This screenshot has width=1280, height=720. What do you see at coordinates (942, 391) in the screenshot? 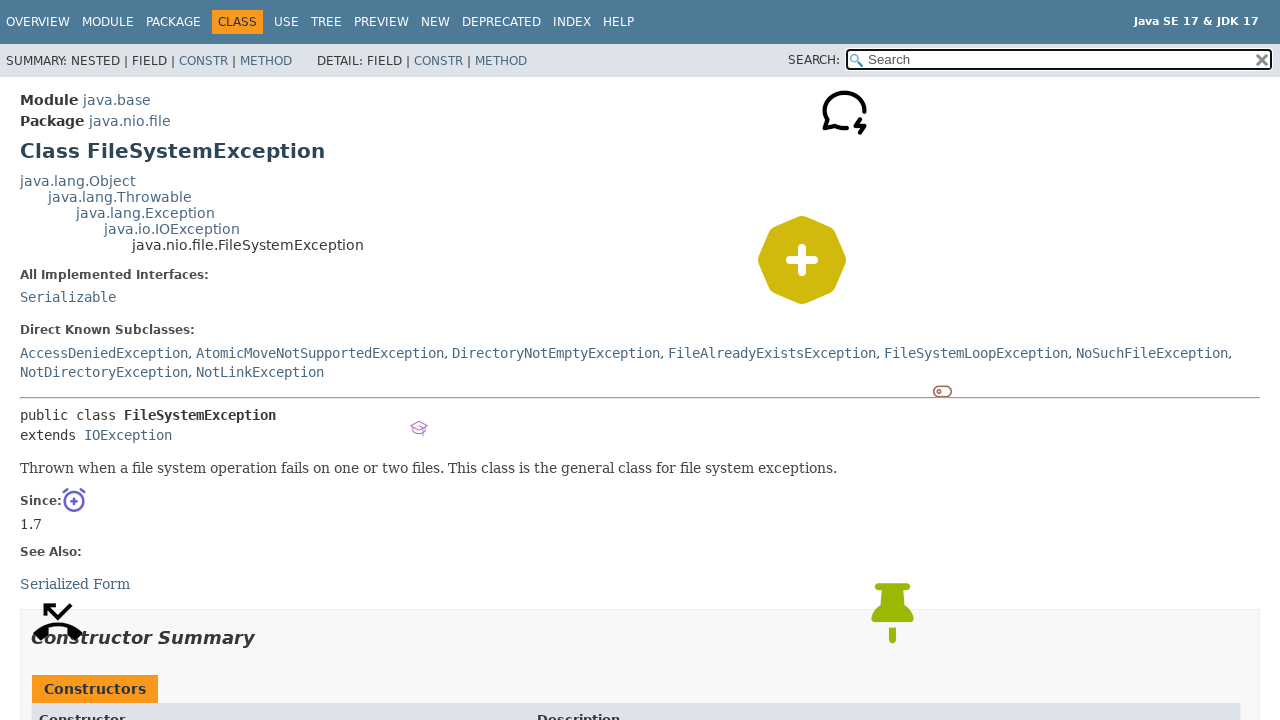
I see `toggle switch in off position` at bounding box center [942, 391].